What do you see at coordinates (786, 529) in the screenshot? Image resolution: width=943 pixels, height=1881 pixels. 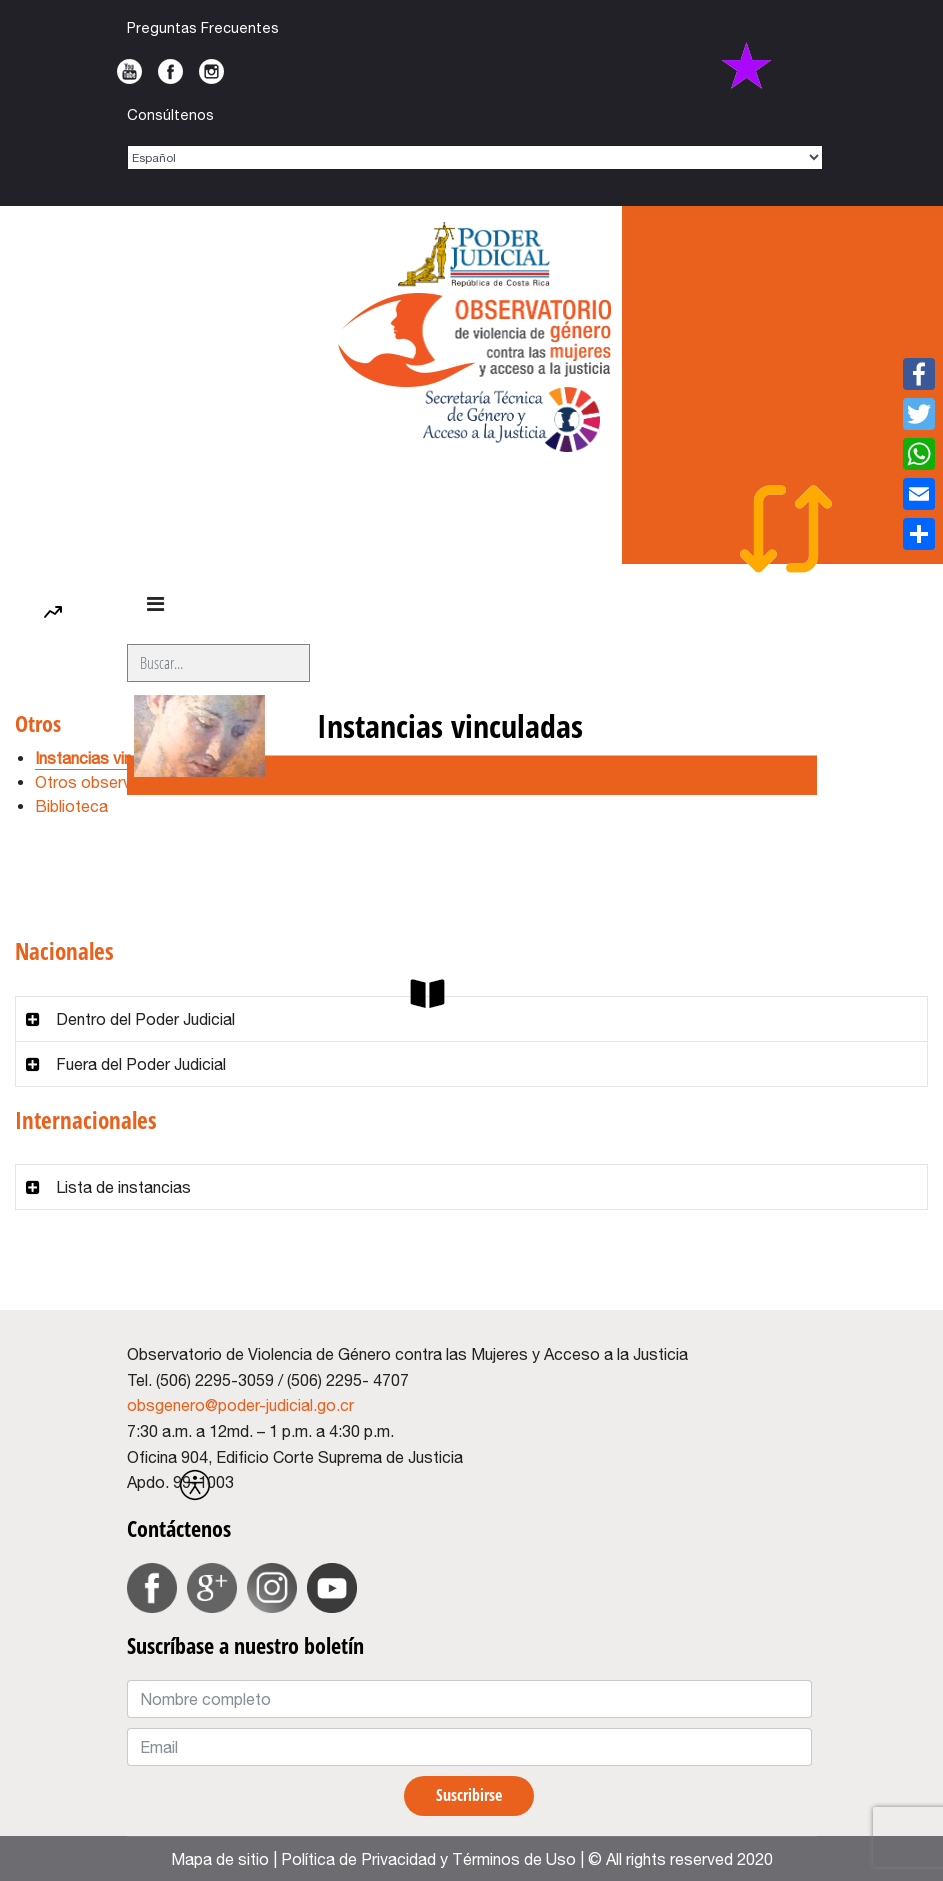 I see `flip or mirror content horizontally` at bounding box center [786, 529].